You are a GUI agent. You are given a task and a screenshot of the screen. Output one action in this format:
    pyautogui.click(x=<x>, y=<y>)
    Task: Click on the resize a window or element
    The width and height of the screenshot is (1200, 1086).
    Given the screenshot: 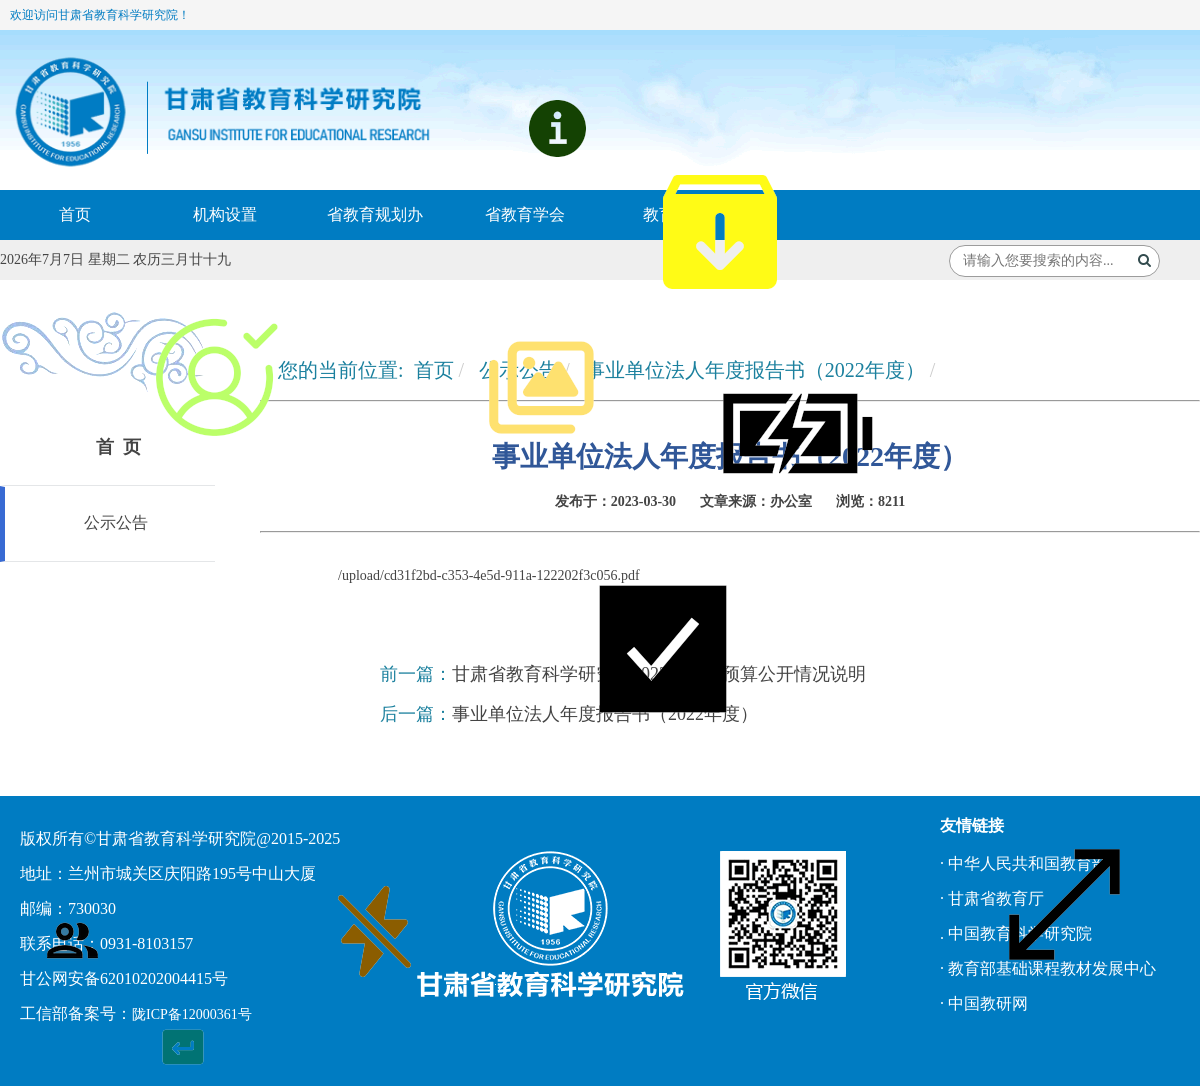 What is the action you would take?
    pyautogui.click(x=1064, y=904)
    